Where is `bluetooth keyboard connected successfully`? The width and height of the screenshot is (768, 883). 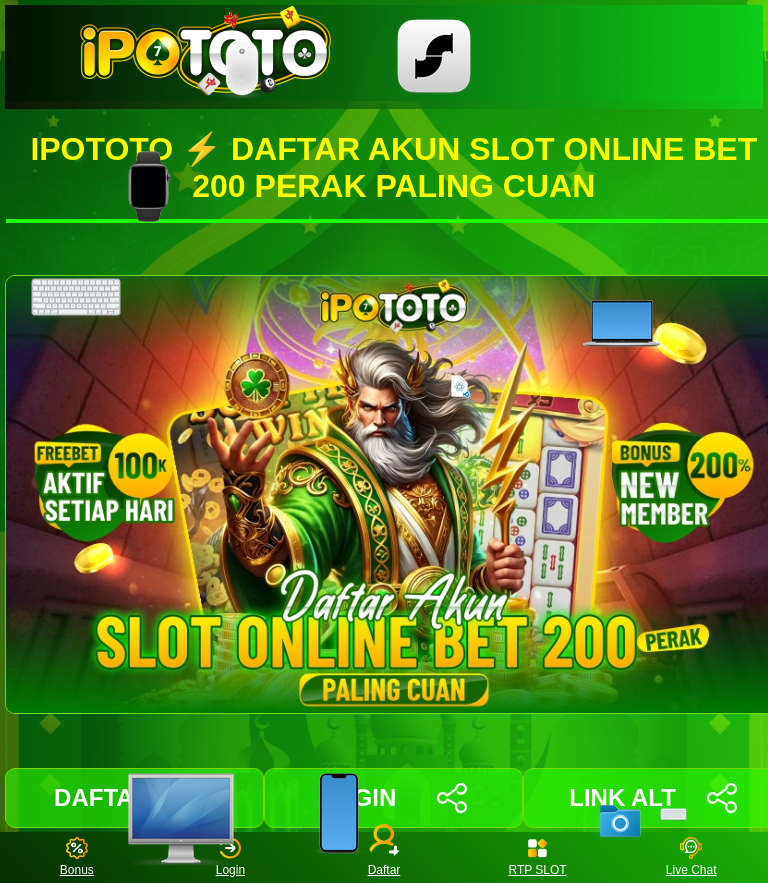
bluetooth keyboard connected successfully is located at coordinates (673, 814).